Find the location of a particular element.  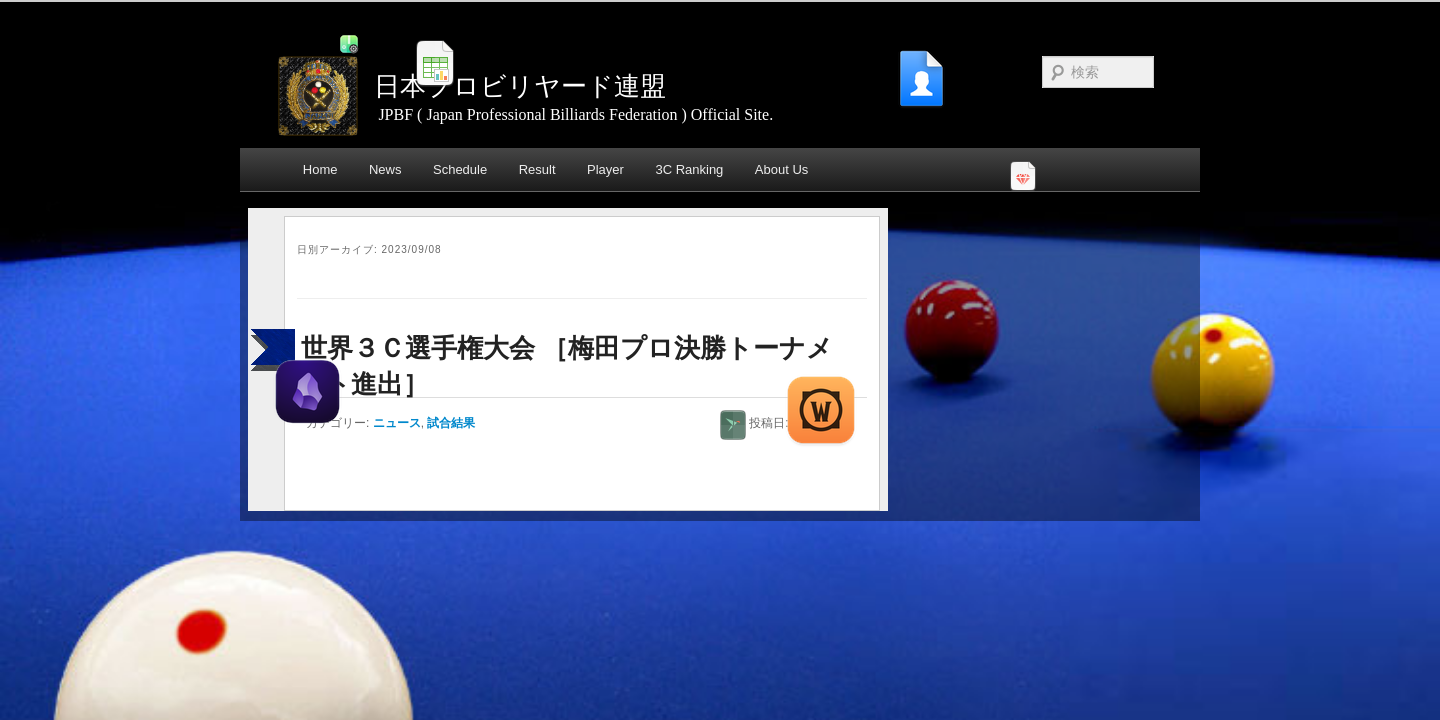

snap application package file is located at coordinates (733, 425).